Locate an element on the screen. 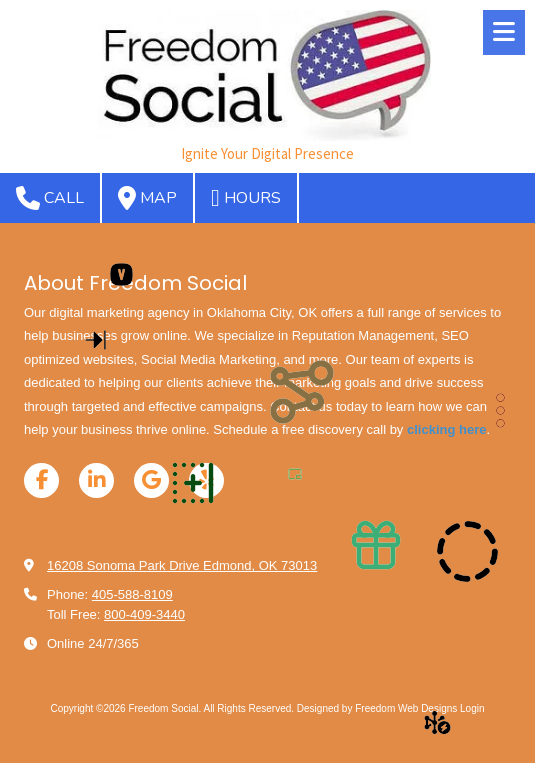  view or redeem a gift is located at coordinates (376, 545).